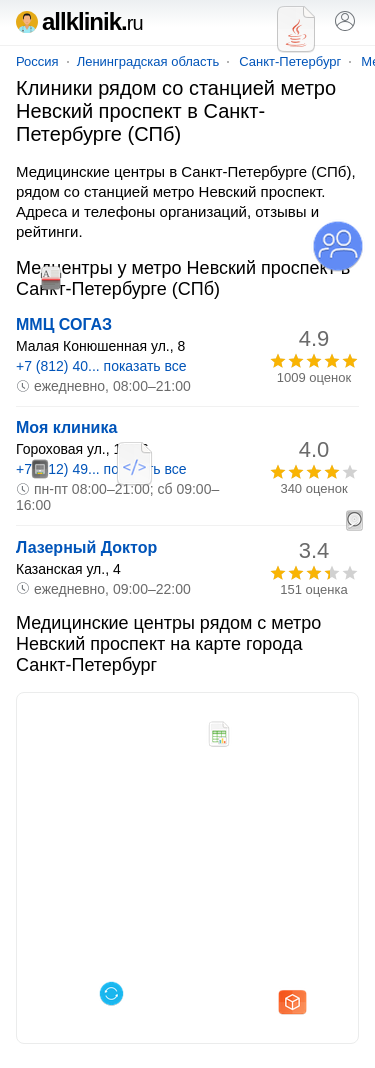 The image size is (375, 1068). I want to click on open a spreadsheet file, so click(219, 734).